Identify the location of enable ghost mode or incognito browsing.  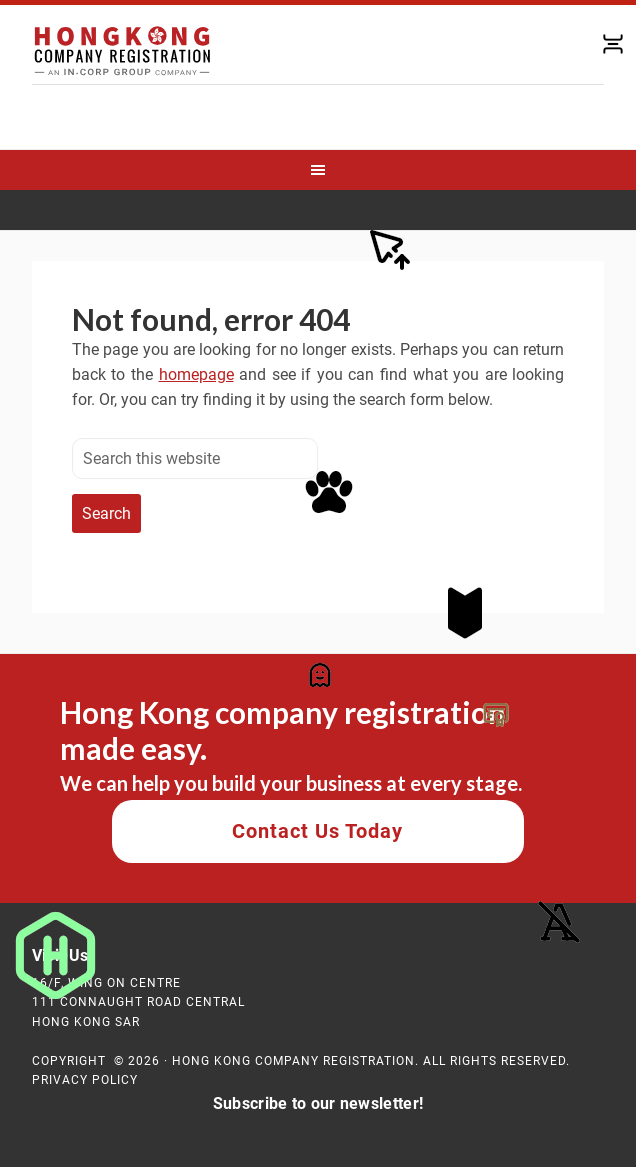
(320, 675).